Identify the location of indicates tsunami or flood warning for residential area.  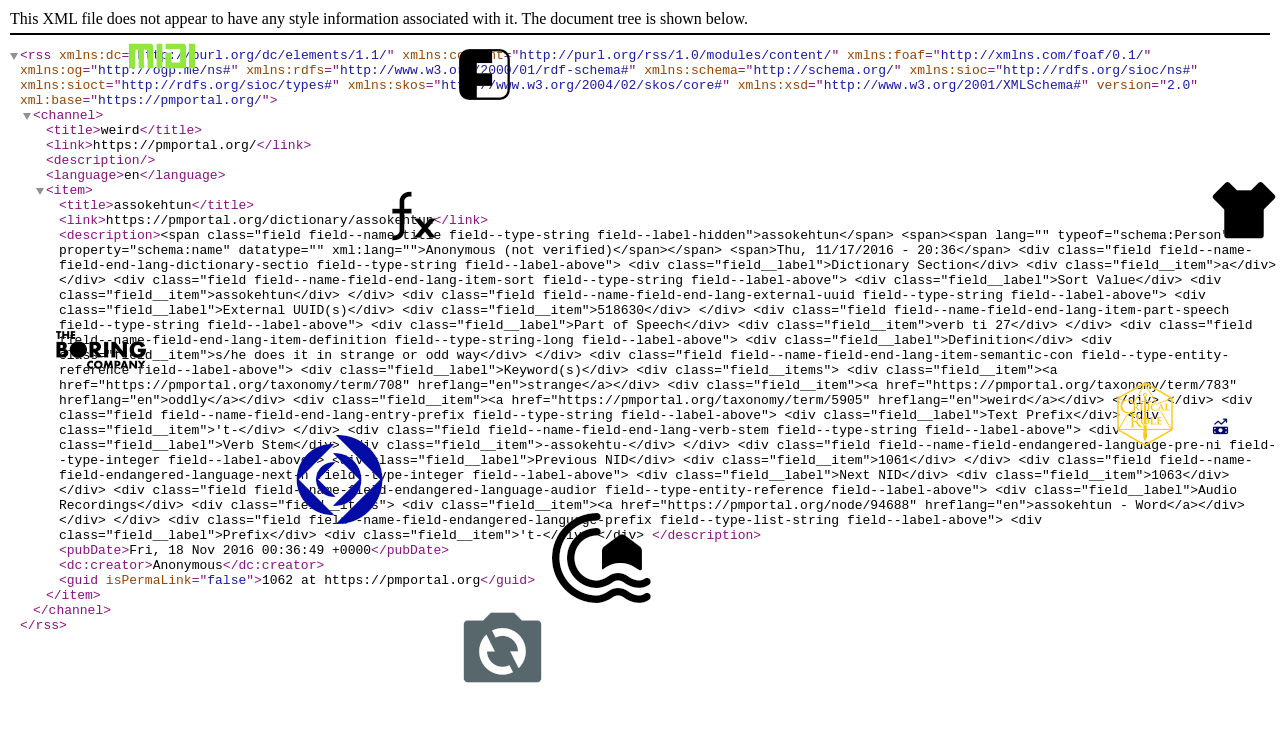
(602, 558).